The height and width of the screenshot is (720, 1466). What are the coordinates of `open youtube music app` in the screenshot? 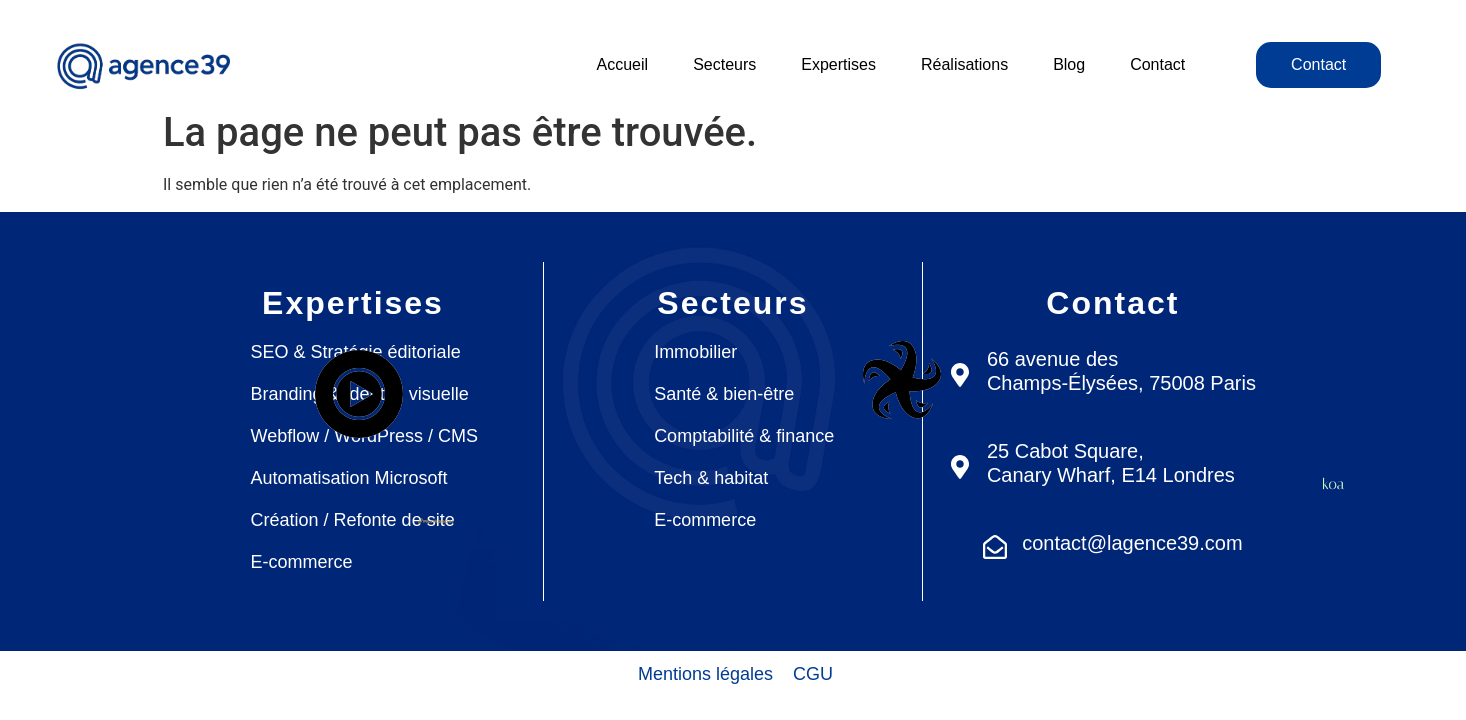 It's located at (359, 394).